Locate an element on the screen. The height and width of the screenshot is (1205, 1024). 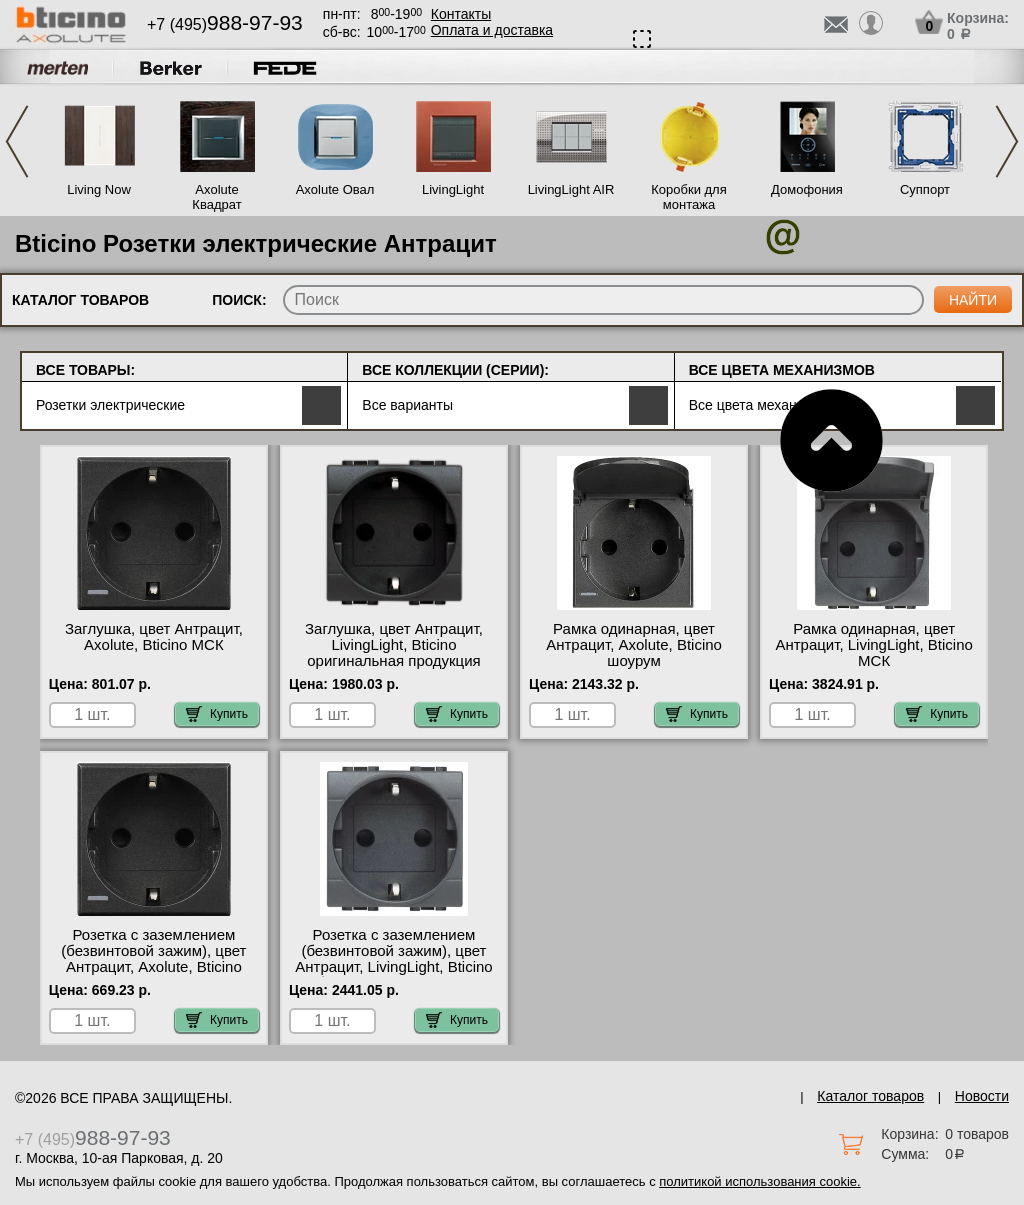
mention a user in chat is located at coordinates (783, 237).